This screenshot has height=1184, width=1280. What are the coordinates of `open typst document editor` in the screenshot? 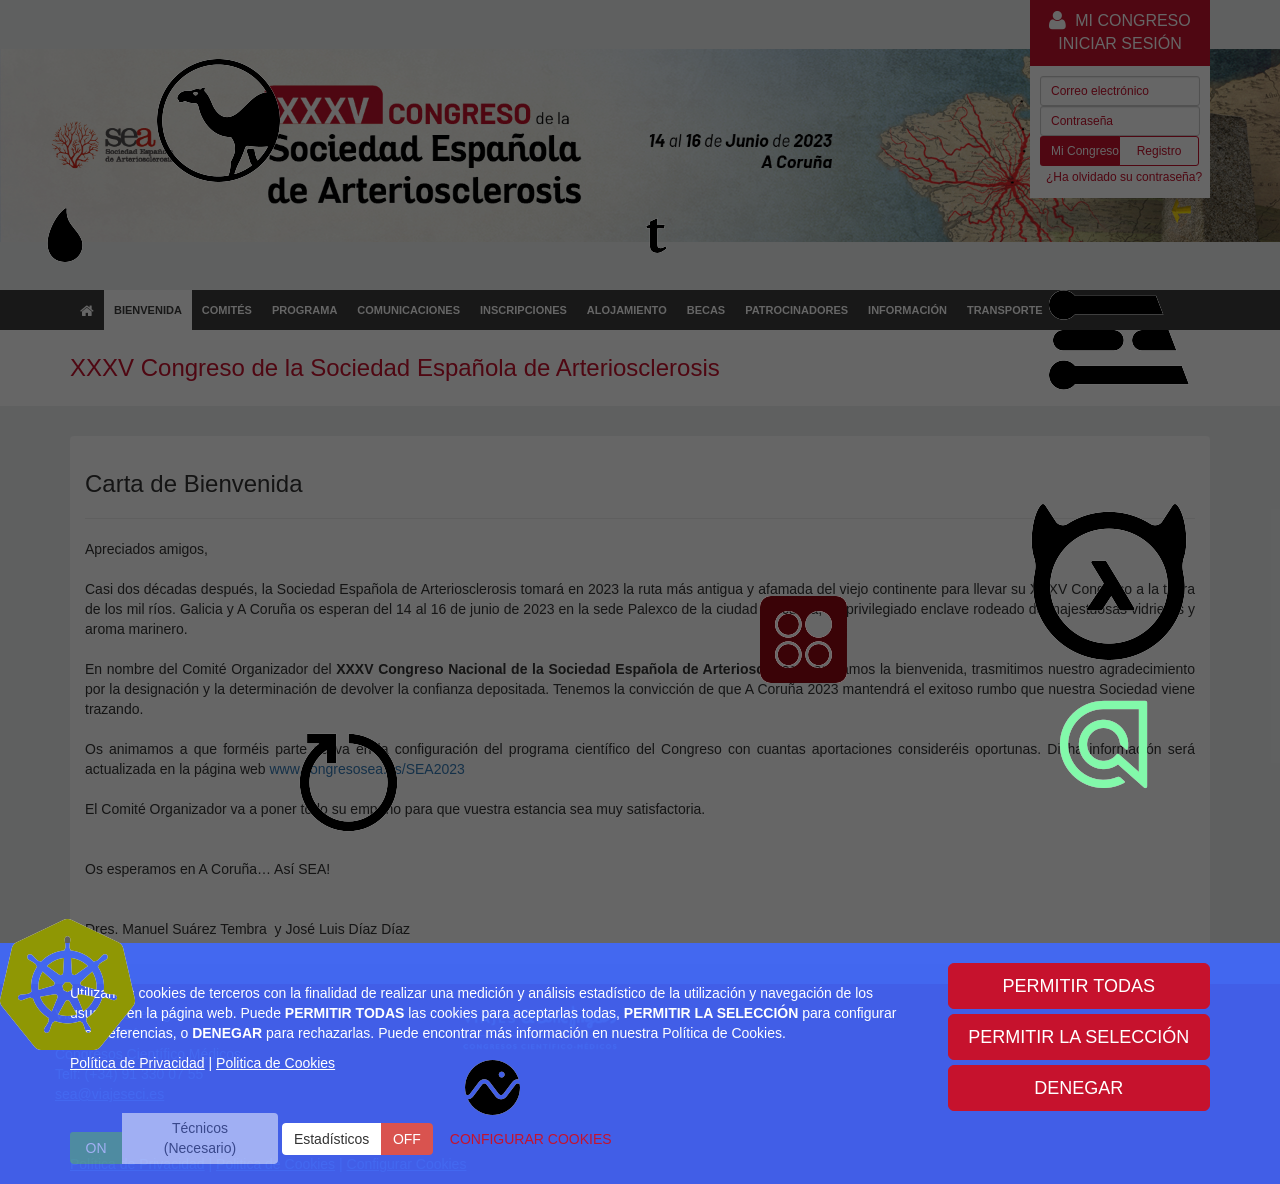 It's located at (656, 235).